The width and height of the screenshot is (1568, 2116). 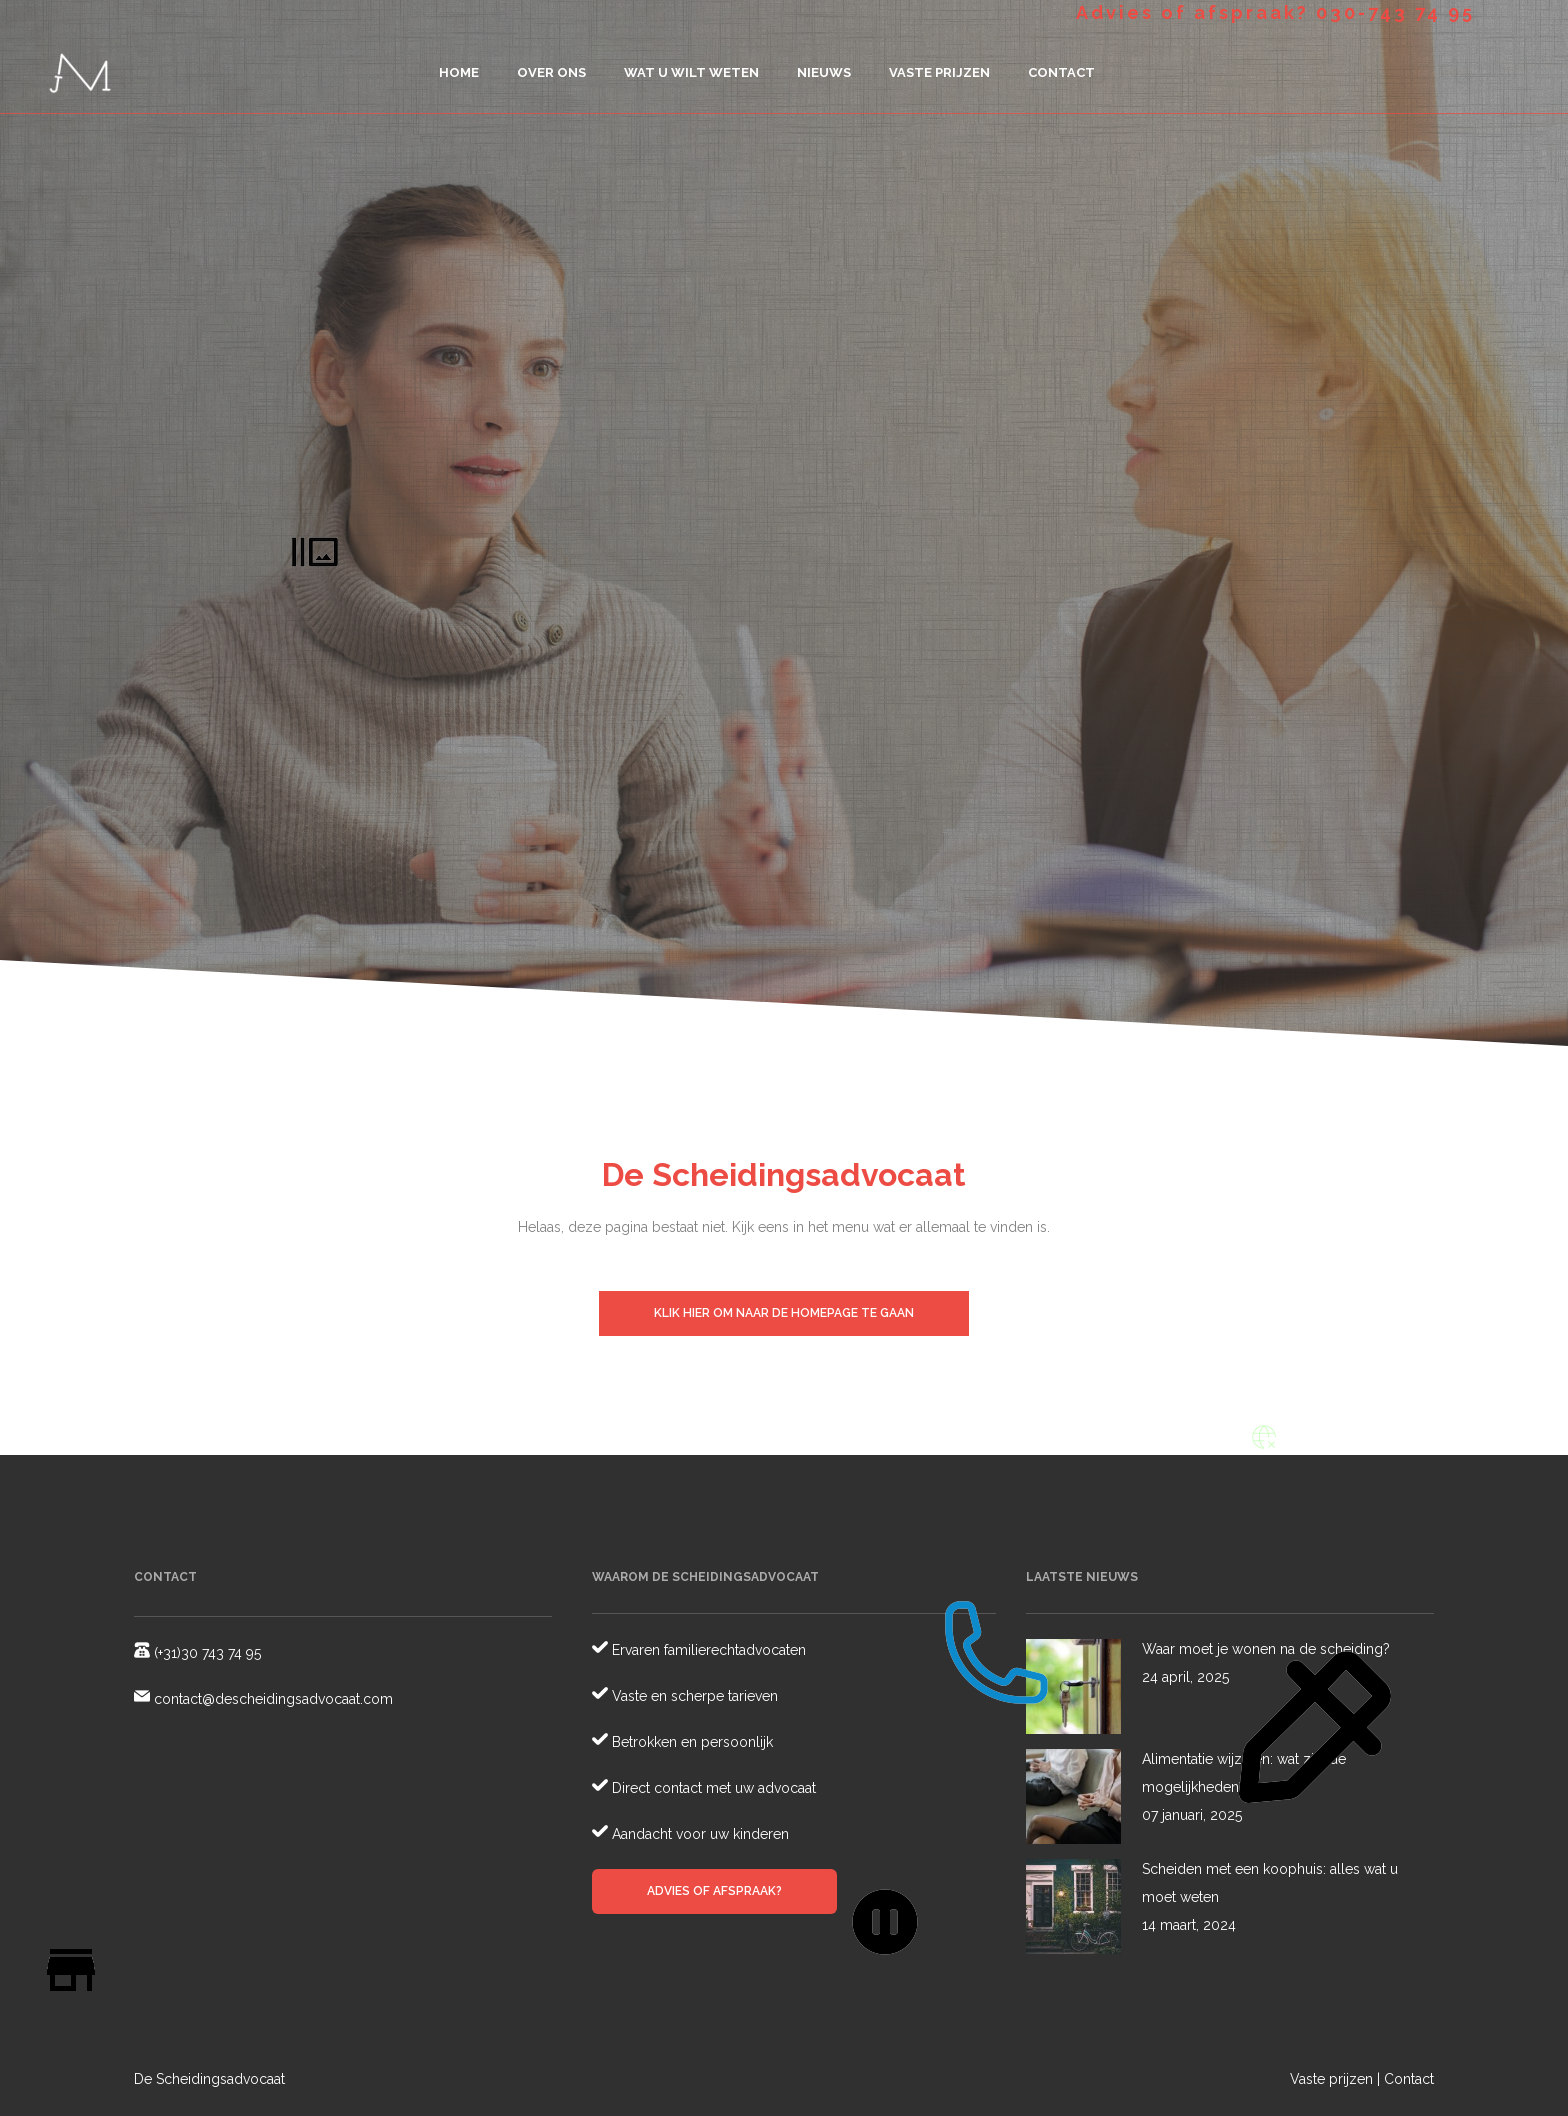 What do you see at coordinates (1315, 1727) in the screenshot?
I see `select a color from the canvas` at bounding box center [1315, 1727].